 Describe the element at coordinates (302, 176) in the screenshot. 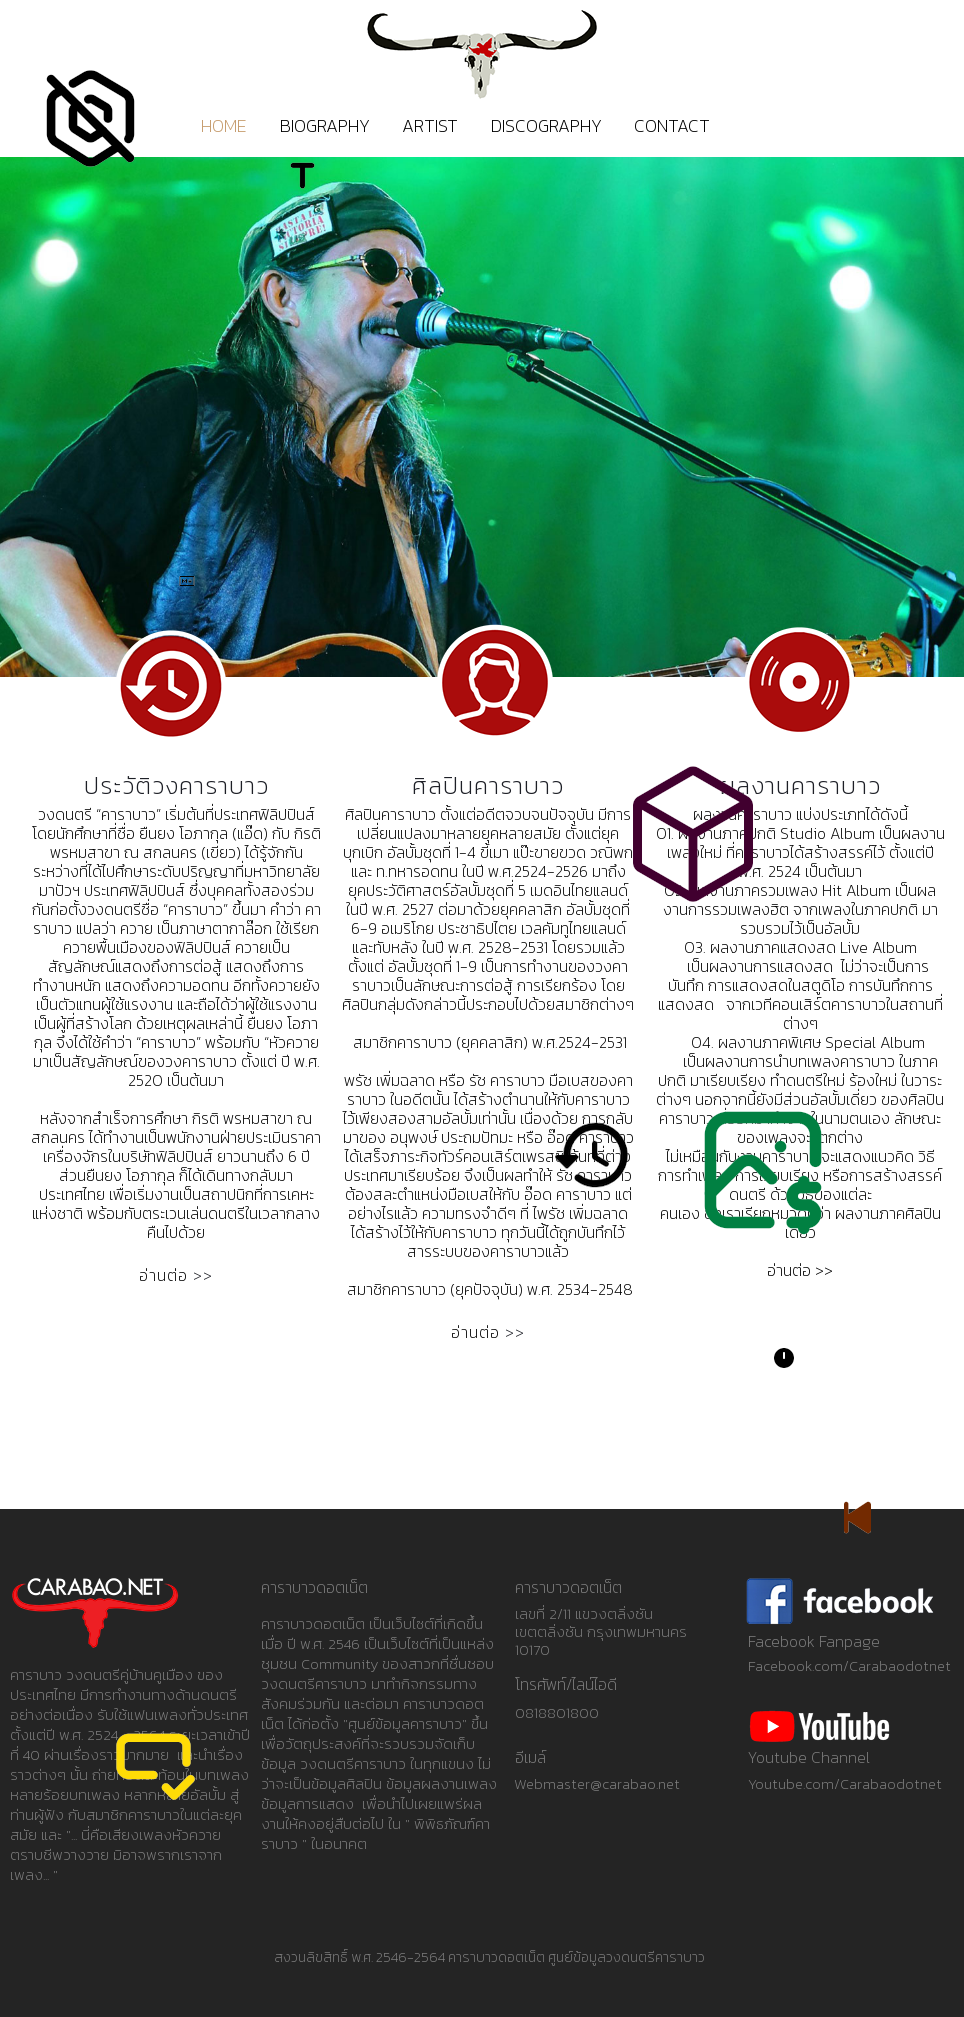

I see `add or edit a title` at that location.